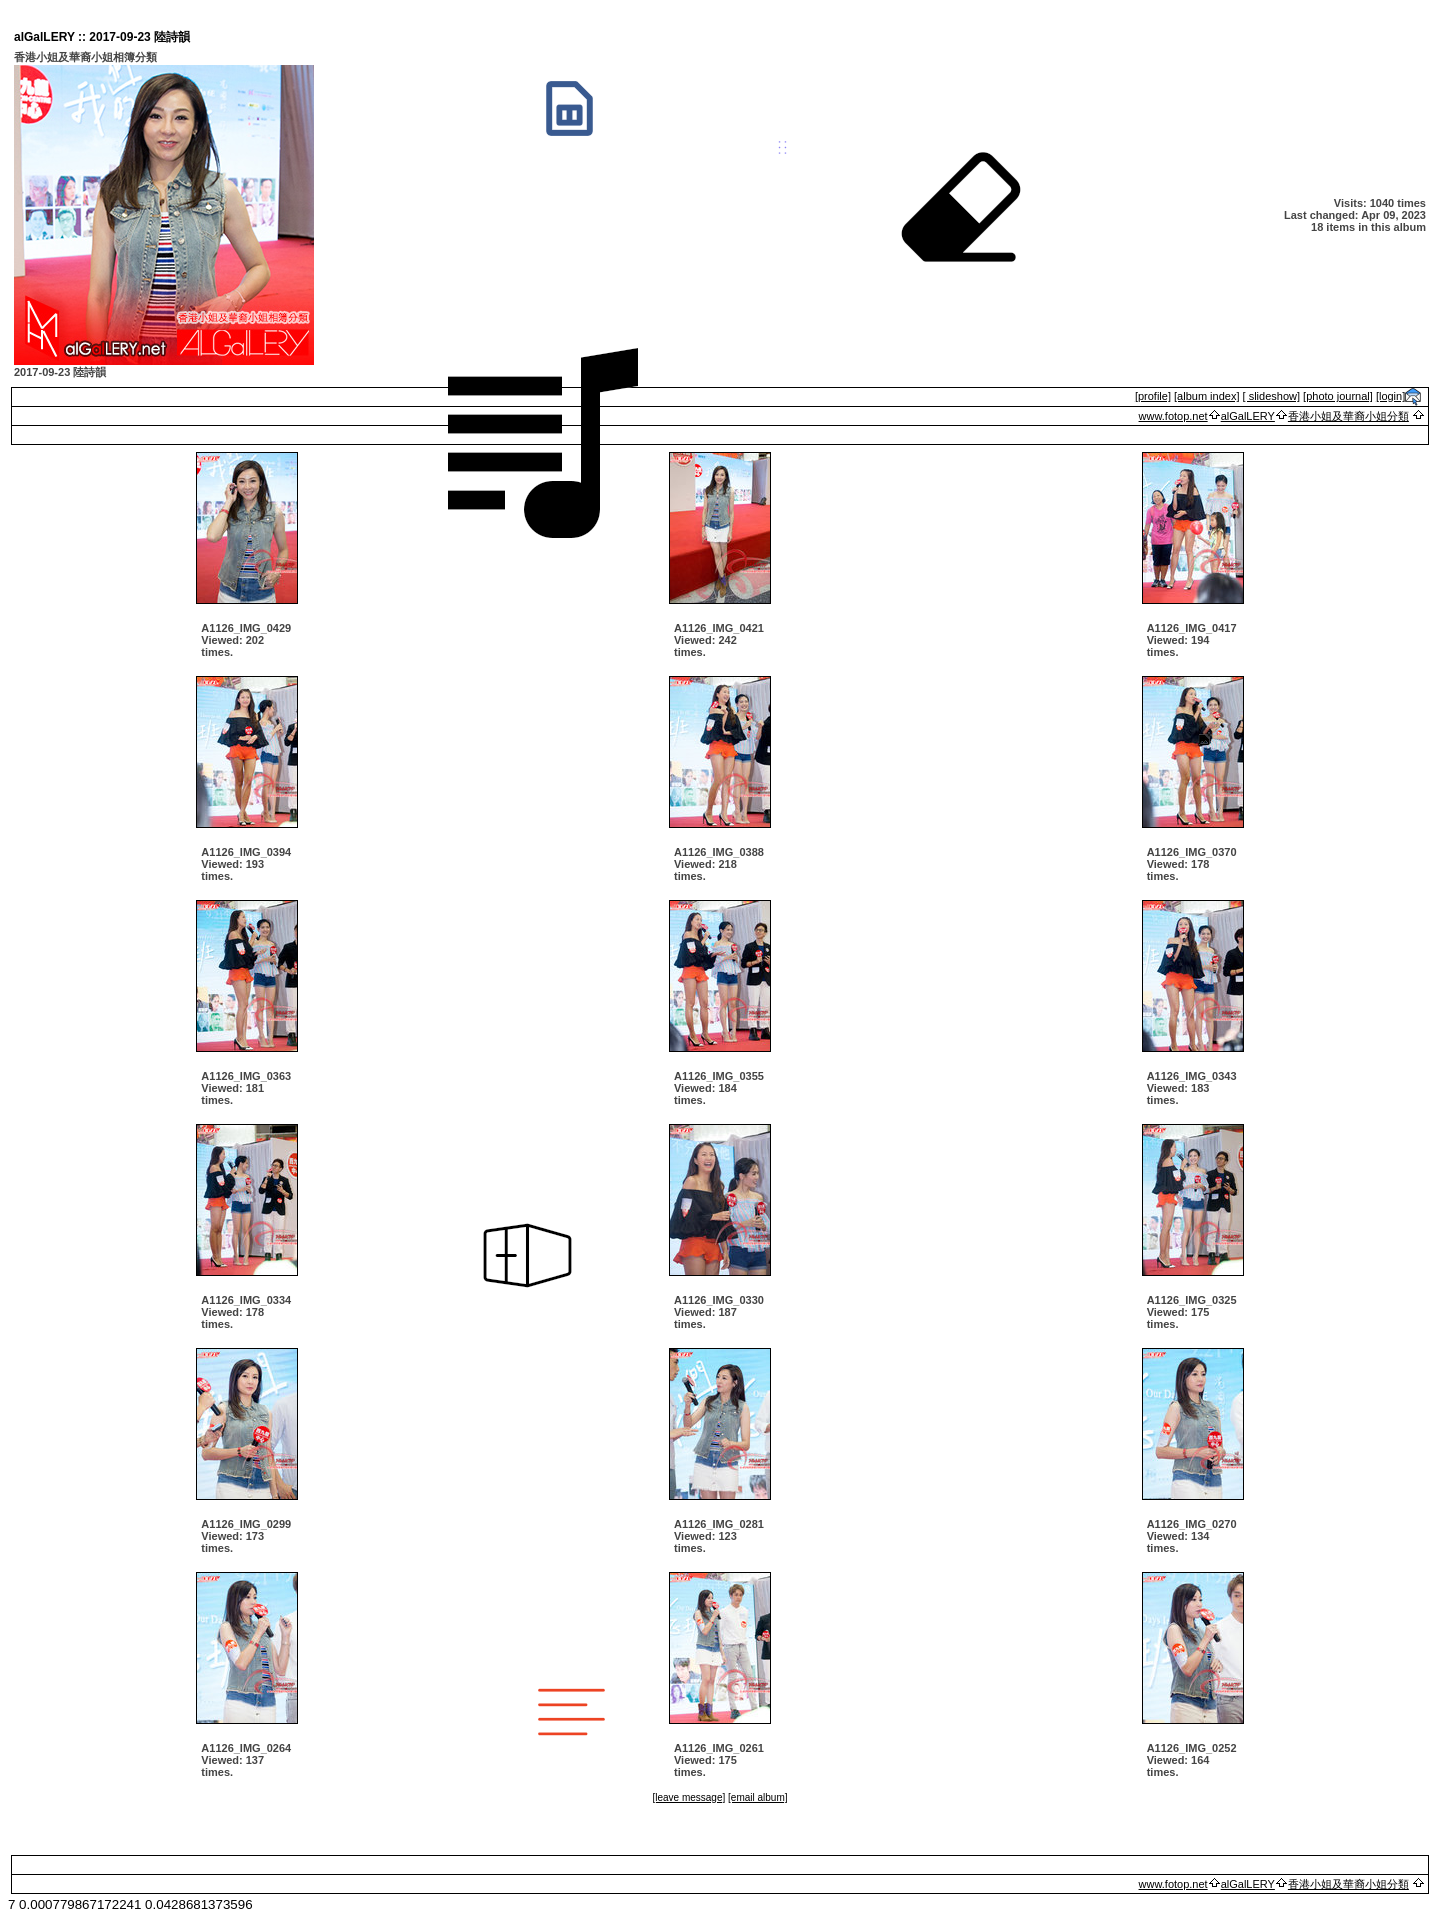  I want to click on manage sim card settings, so click(569, 108).